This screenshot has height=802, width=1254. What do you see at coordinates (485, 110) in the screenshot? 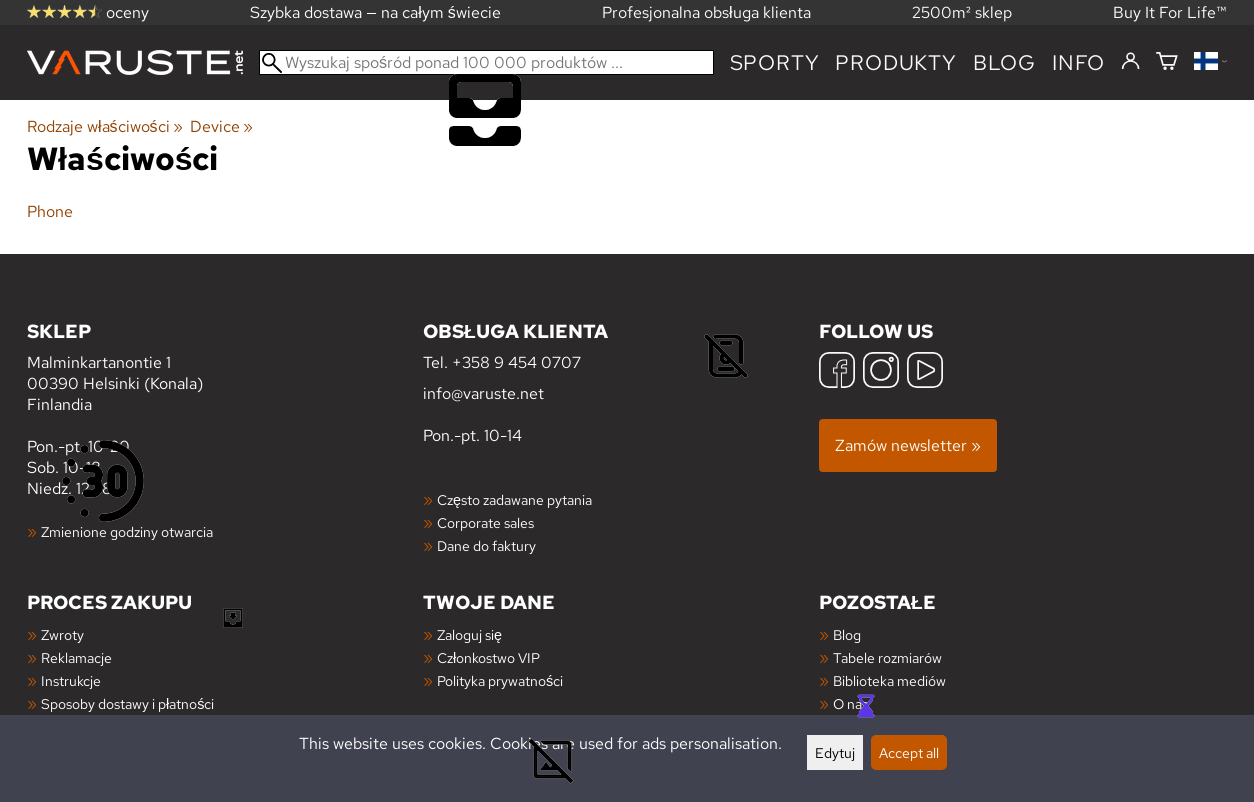
I see `view all inboxes` at bounding box center [485, 110].